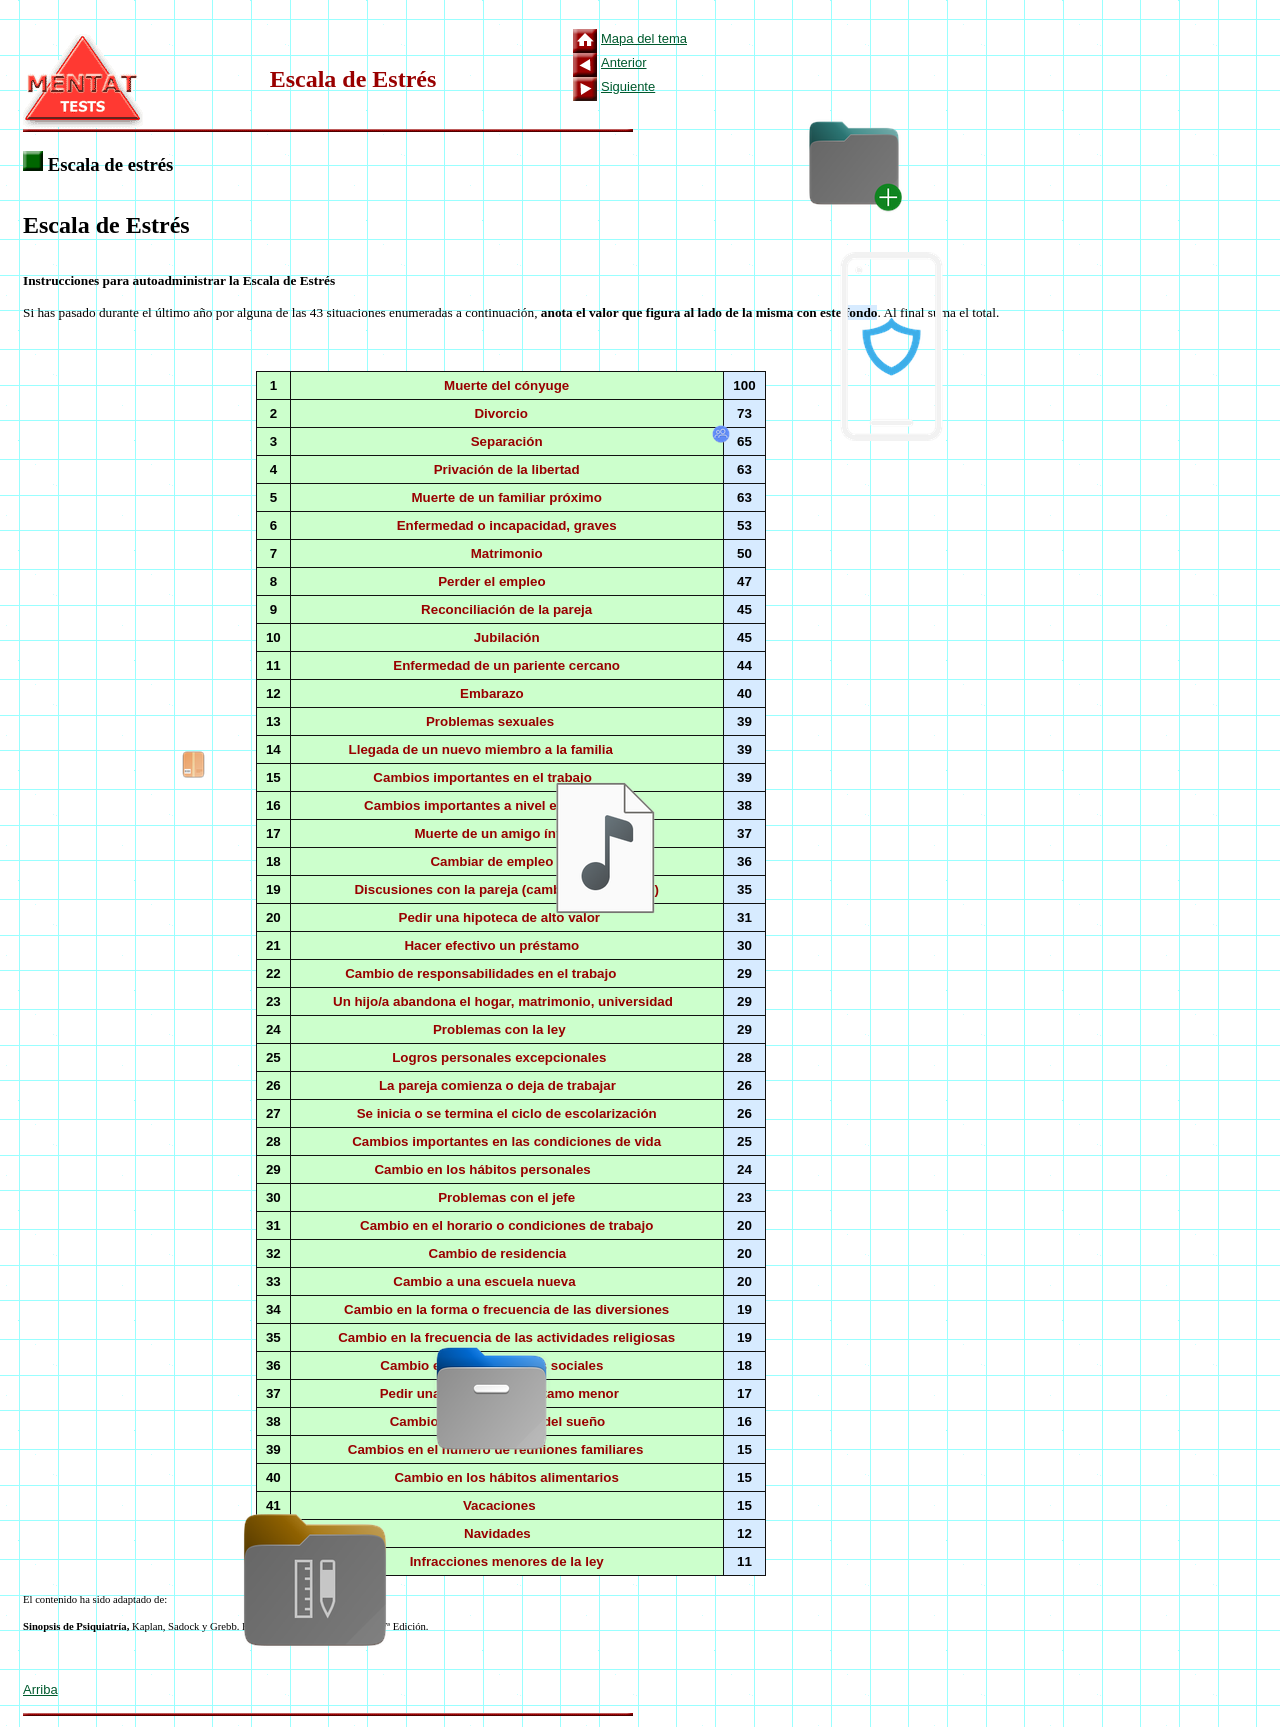 This screenshot has height=1727, width=1280. What do you see at coordinates (605, 848) in the screenshot?
I see `open an audio file` at bounding box center [605, 848].